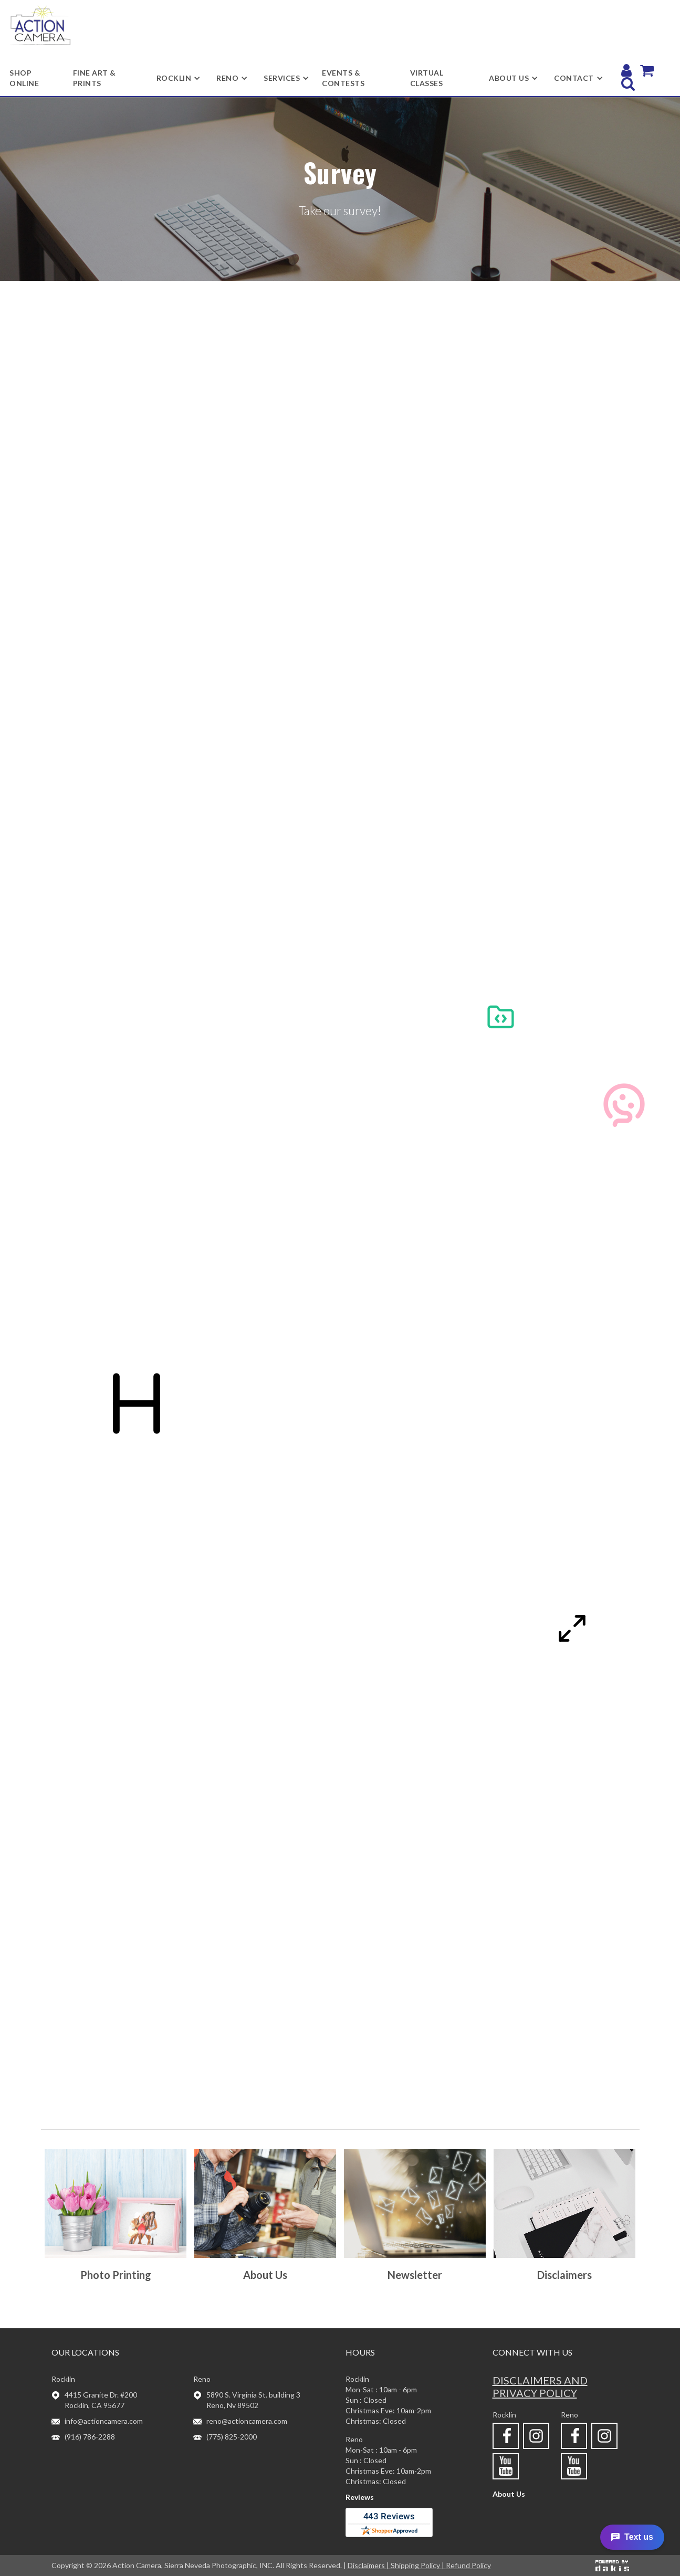  What do you see at coordinates (624, 1104) in the screenshot?
I see `indicates overwhelmed or stressed state` at bounding box center [624, 1104].